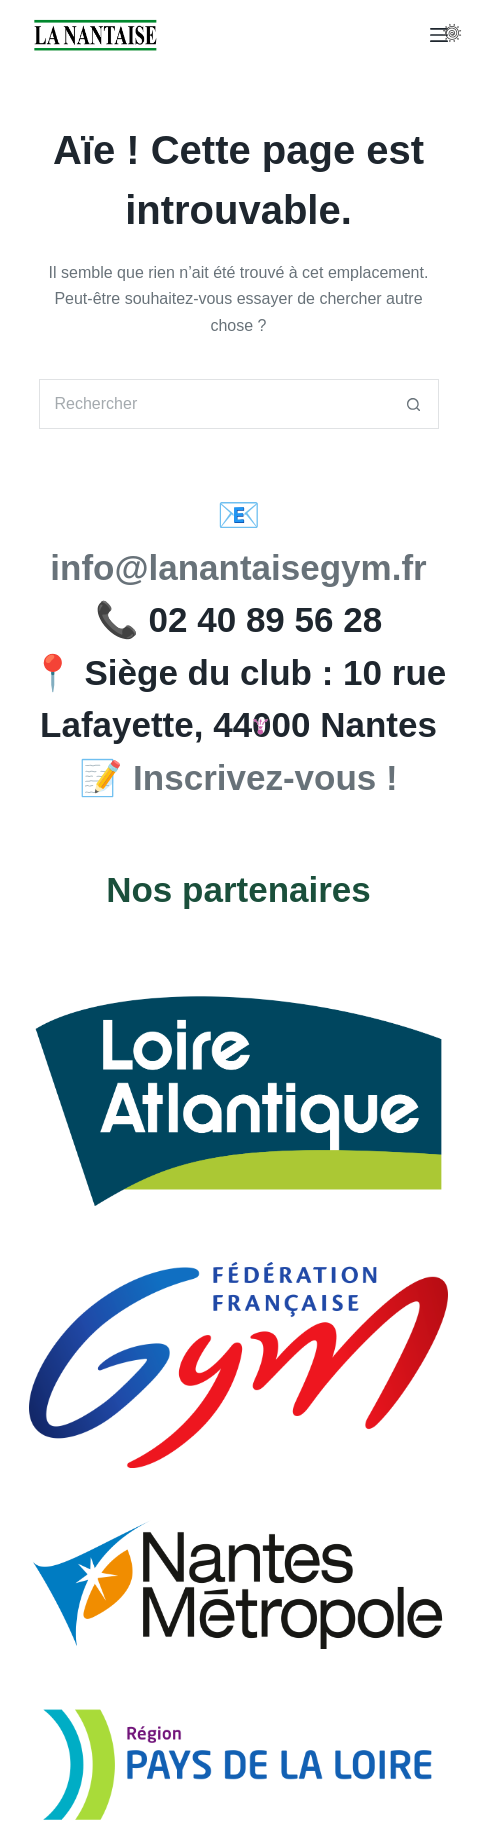 The image size is (477, 1846). Describe the element at coordinates (452, 33) in the screenshot. I see `ubisoft game launcher or storefront` at that location.